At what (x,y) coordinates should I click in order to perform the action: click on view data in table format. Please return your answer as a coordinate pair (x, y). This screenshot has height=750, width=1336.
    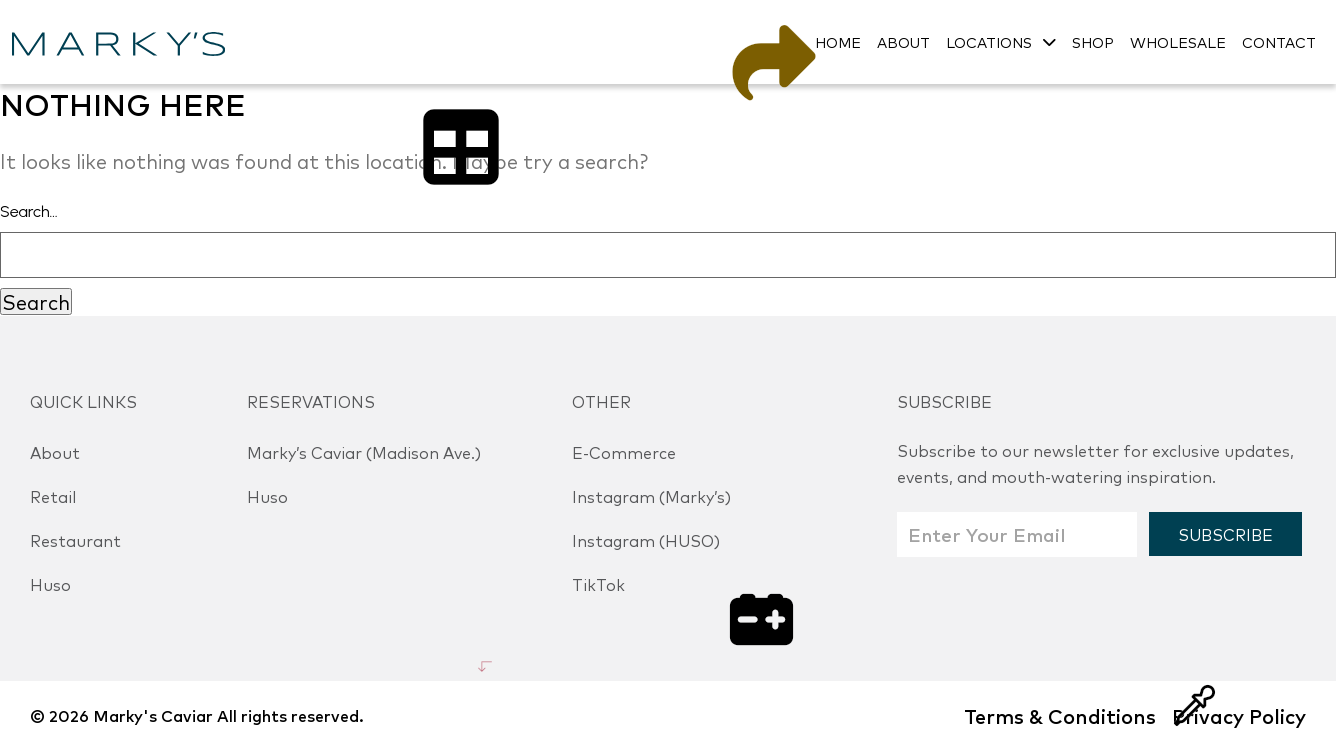
    Looking at the image, I should click on (461, 147).